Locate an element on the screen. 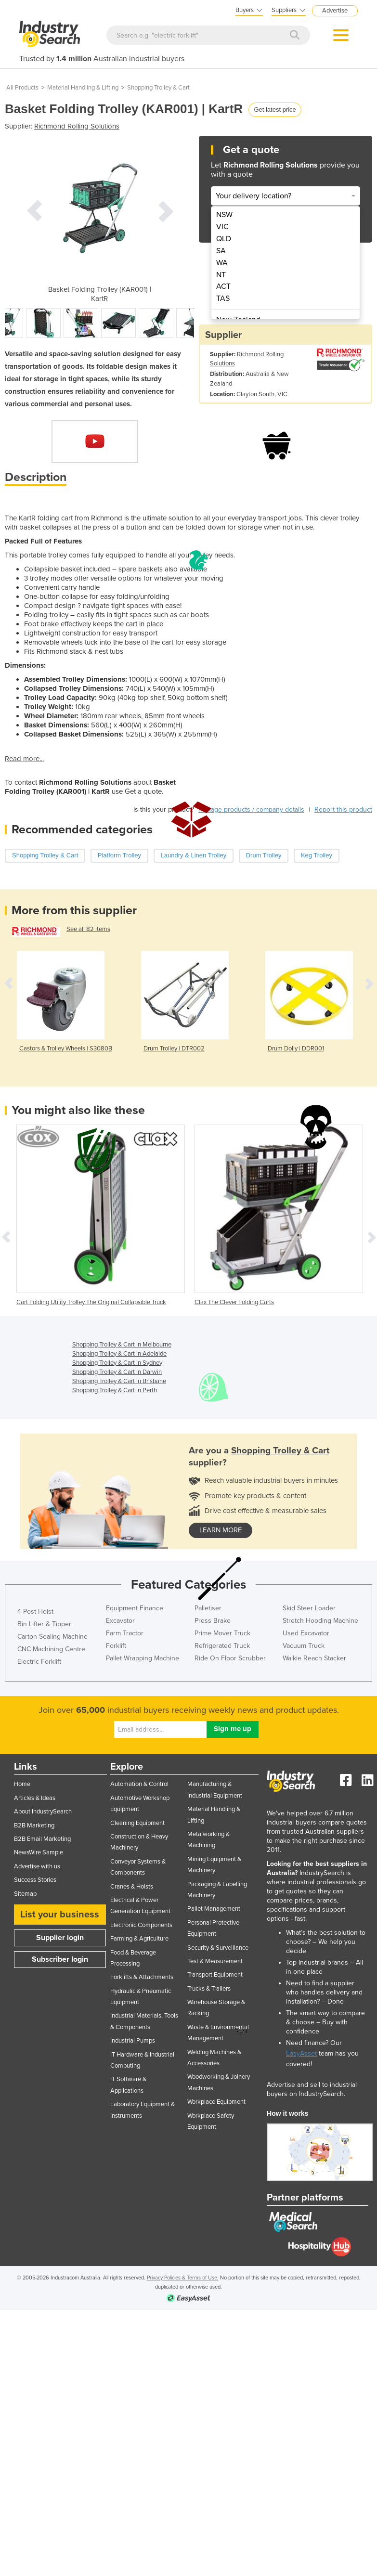  dark humor or comedy category in a game is located at coordinates (315, 1127).